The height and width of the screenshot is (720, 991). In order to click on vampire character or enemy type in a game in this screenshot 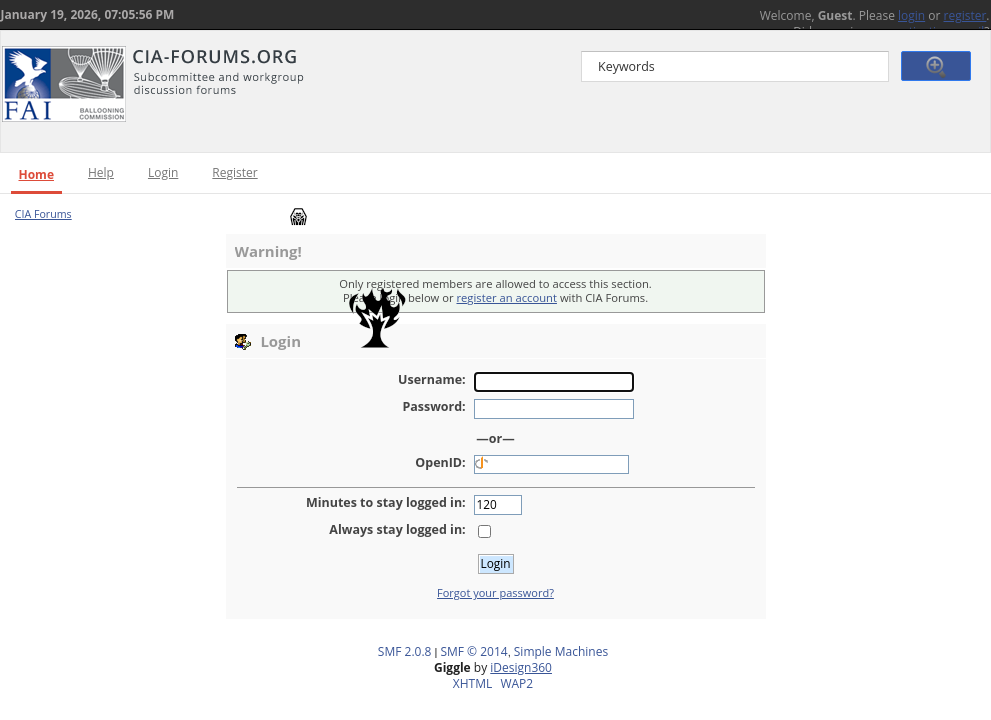, I will do `click(298, 216)`.